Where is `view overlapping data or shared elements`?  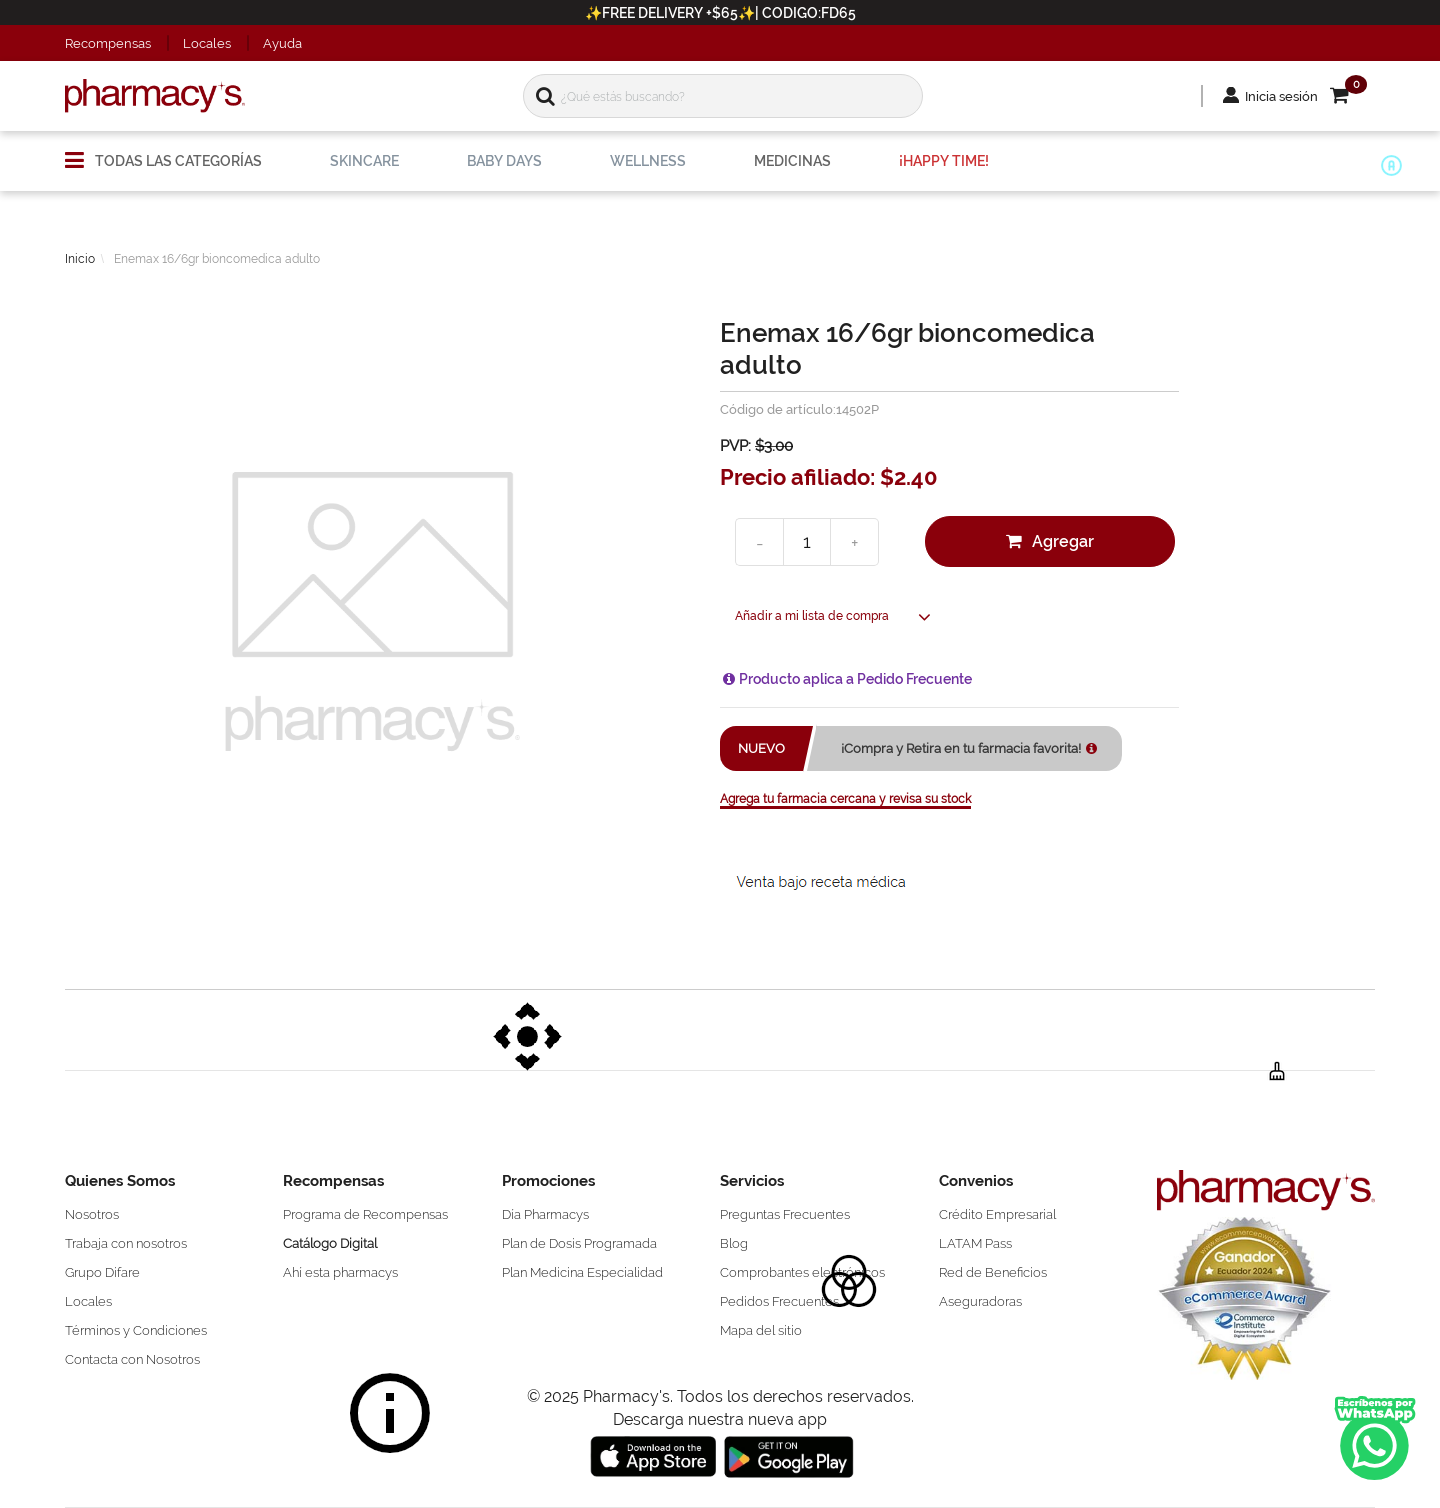
view overlapping data or shared elements is located at coordinates (849, 1282).